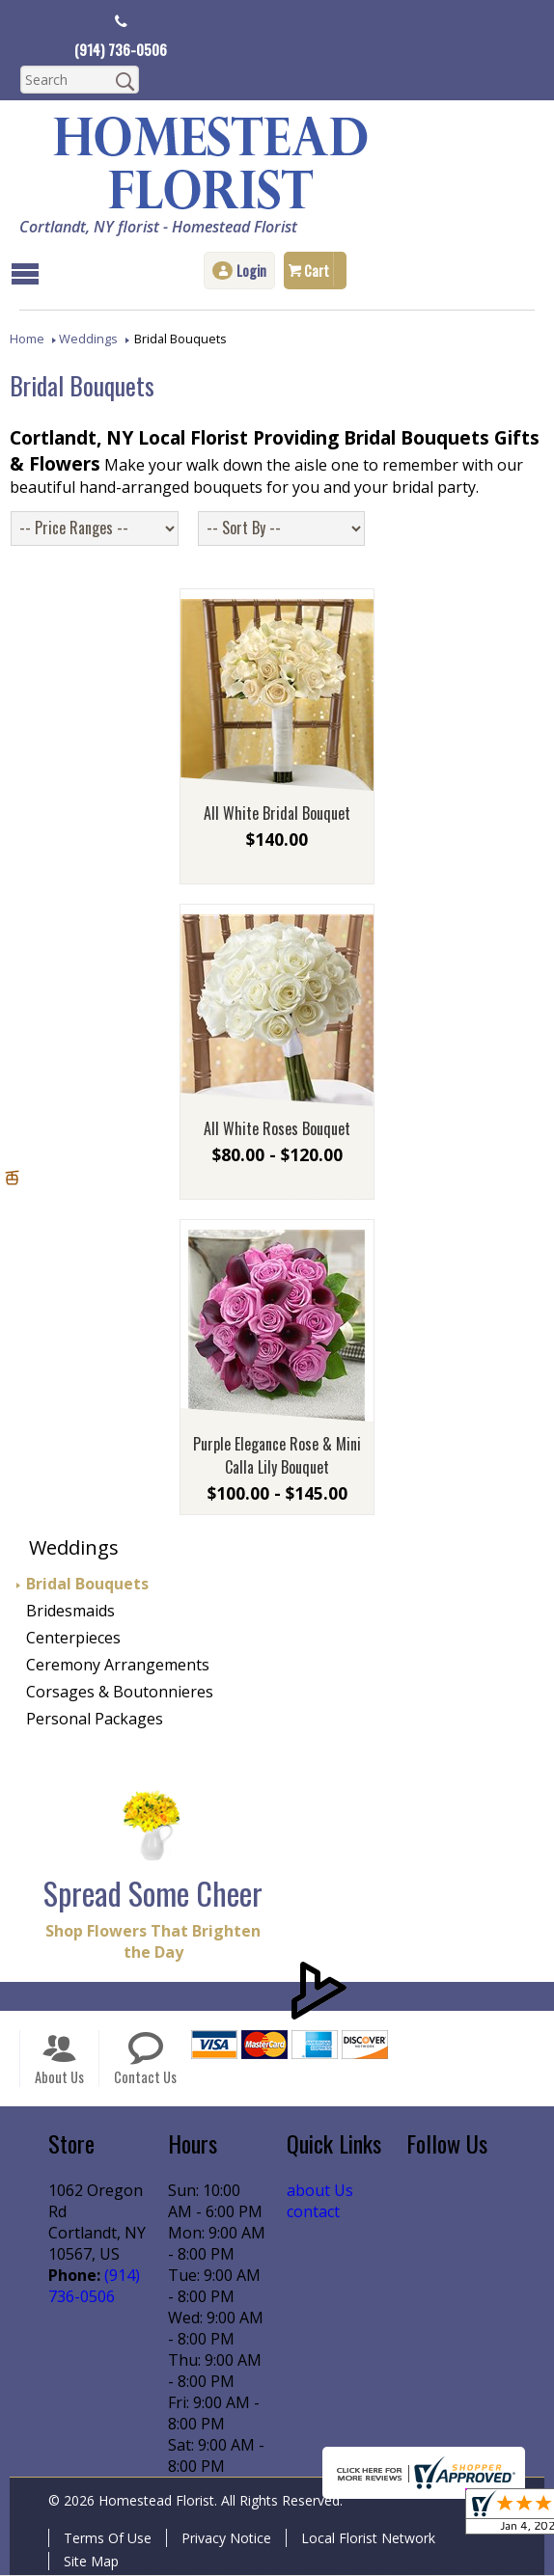 The width and height of the screenshot is (554, 2576). What do you see at coordinates (318, 1991) in the screenshot?
I see `open yatse remote control app` at bounding box center [318, 1991].